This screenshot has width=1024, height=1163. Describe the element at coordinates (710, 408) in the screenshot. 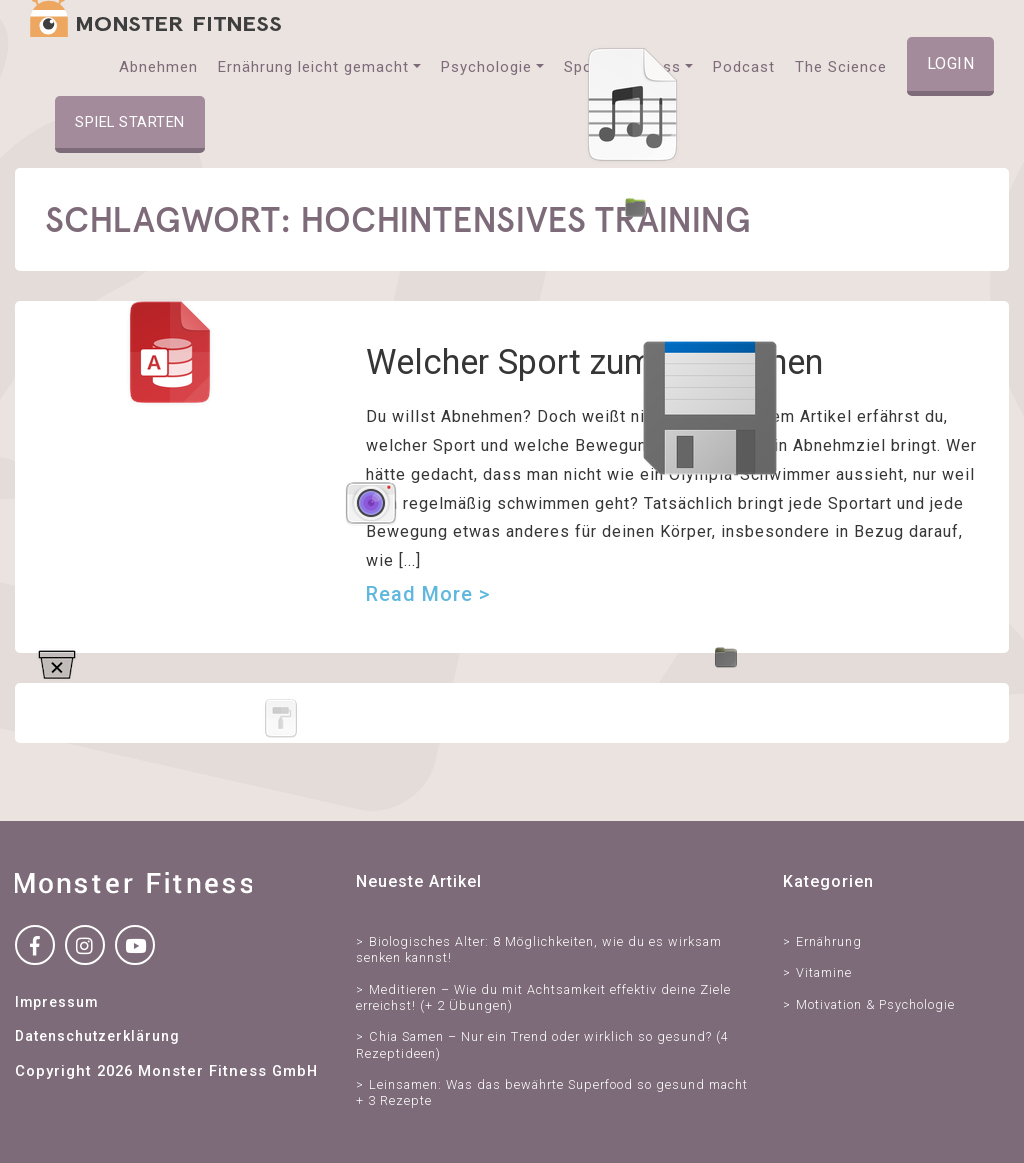

I see `save the current file or document` at that location.